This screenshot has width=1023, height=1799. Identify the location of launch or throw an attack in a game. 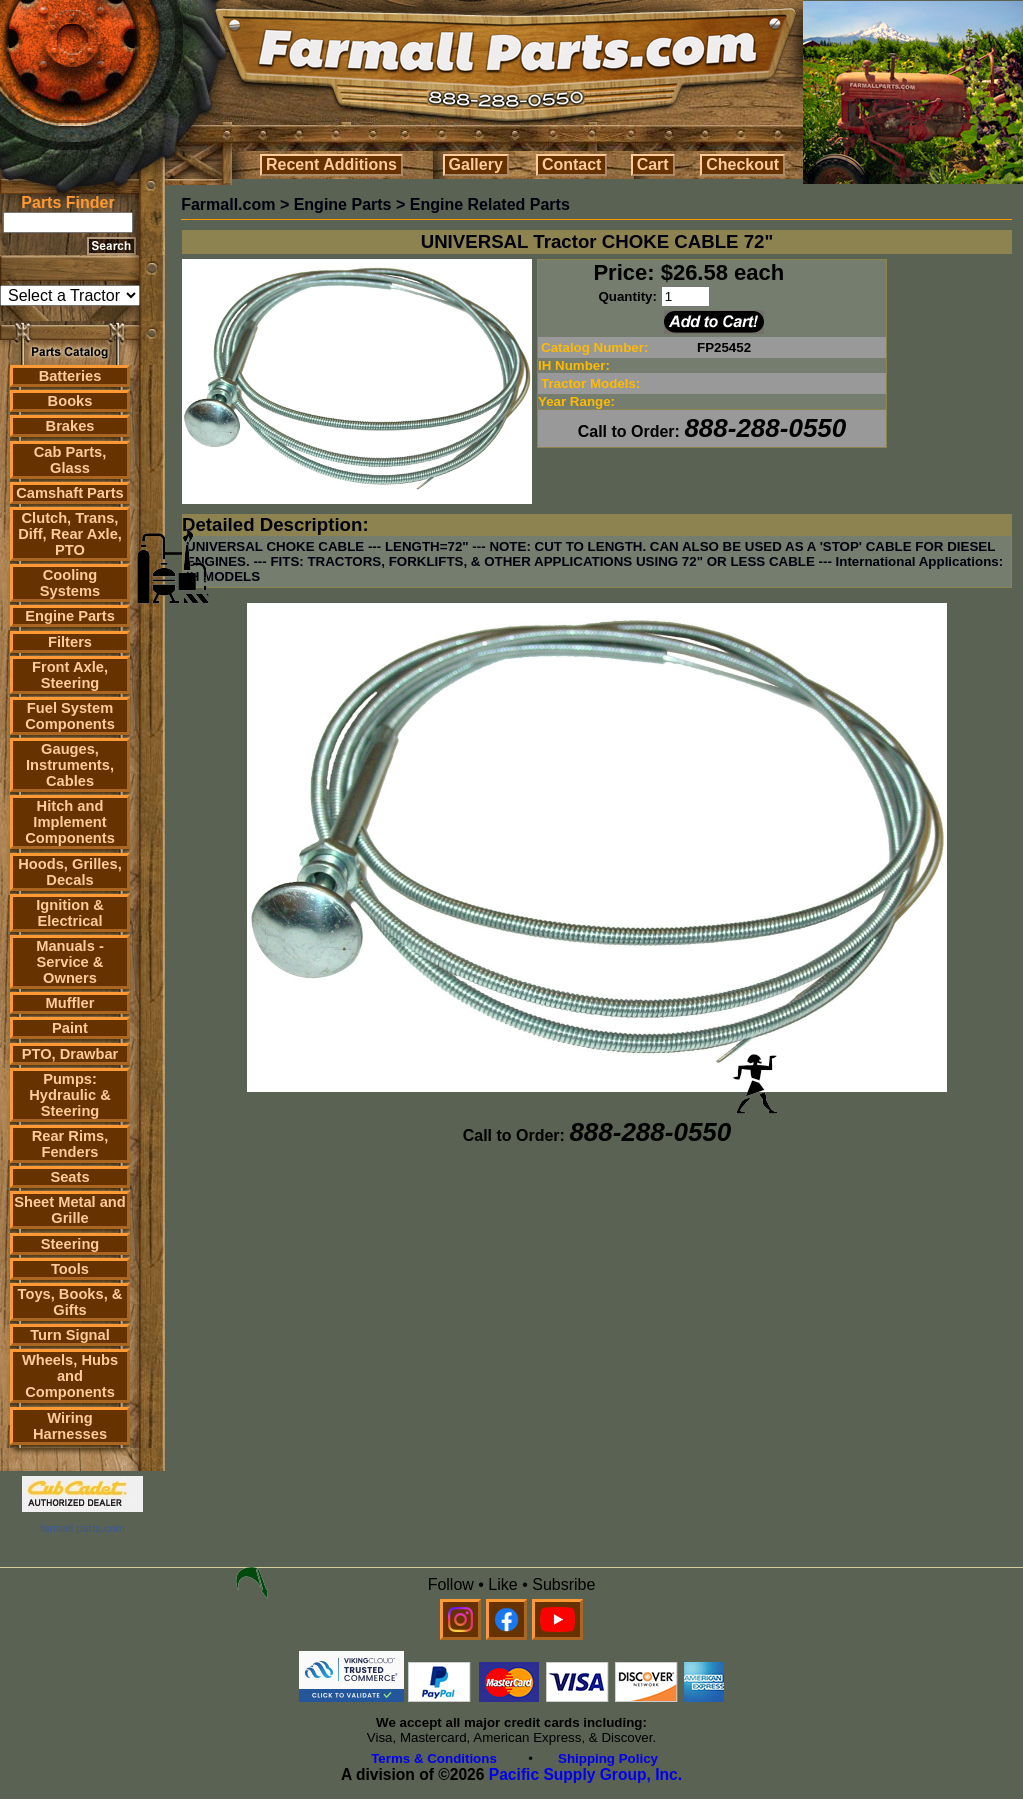
(252, 1583).